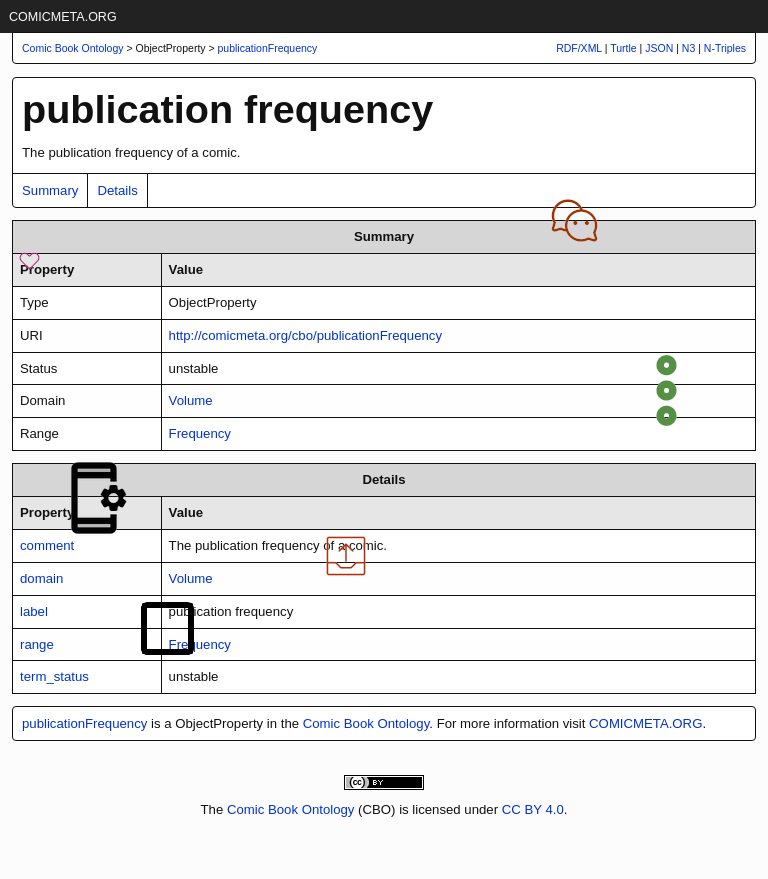 The height and width of the screenshot is (879, 768). Describe the element at coordinates (346, 556) in the screenshot. I see `upload file from inbox or tray` at that location.